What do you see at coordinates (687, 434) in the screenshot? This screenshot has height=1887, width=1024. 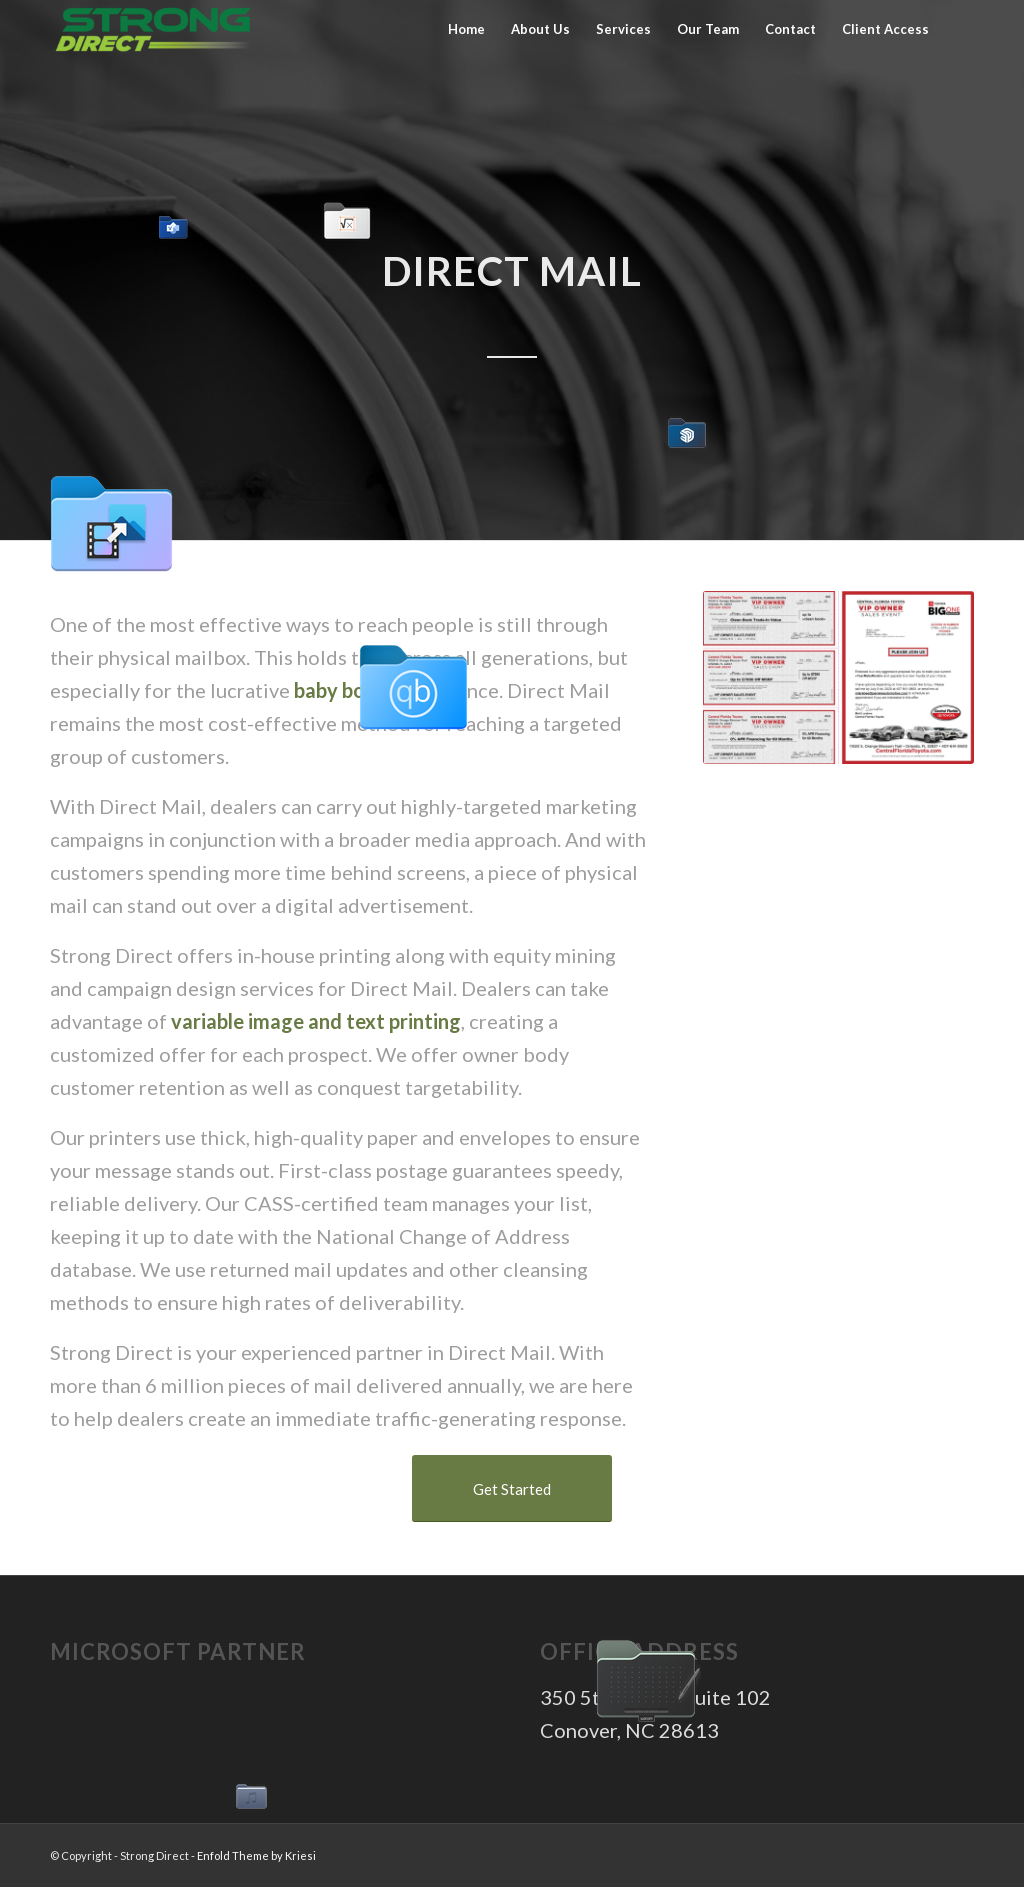 I see `open sketchup project files folder` at bounding box center [687, 434].